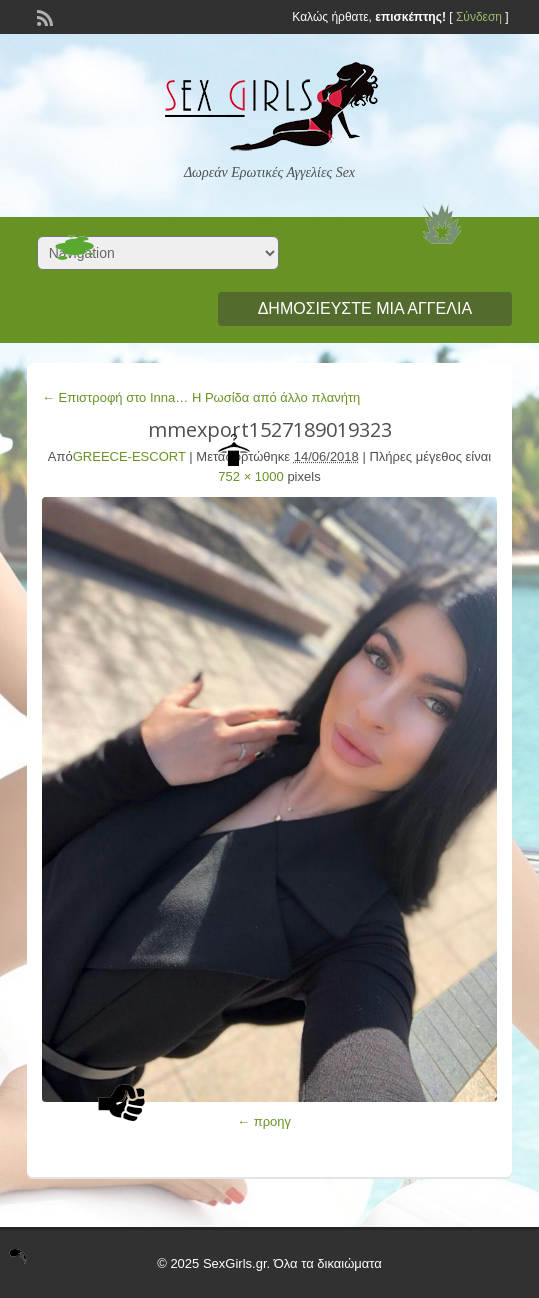 The width and height of the screenshot is (539, 1298). I want to click on browse clothing or wardrobe items, so click(234, 450).